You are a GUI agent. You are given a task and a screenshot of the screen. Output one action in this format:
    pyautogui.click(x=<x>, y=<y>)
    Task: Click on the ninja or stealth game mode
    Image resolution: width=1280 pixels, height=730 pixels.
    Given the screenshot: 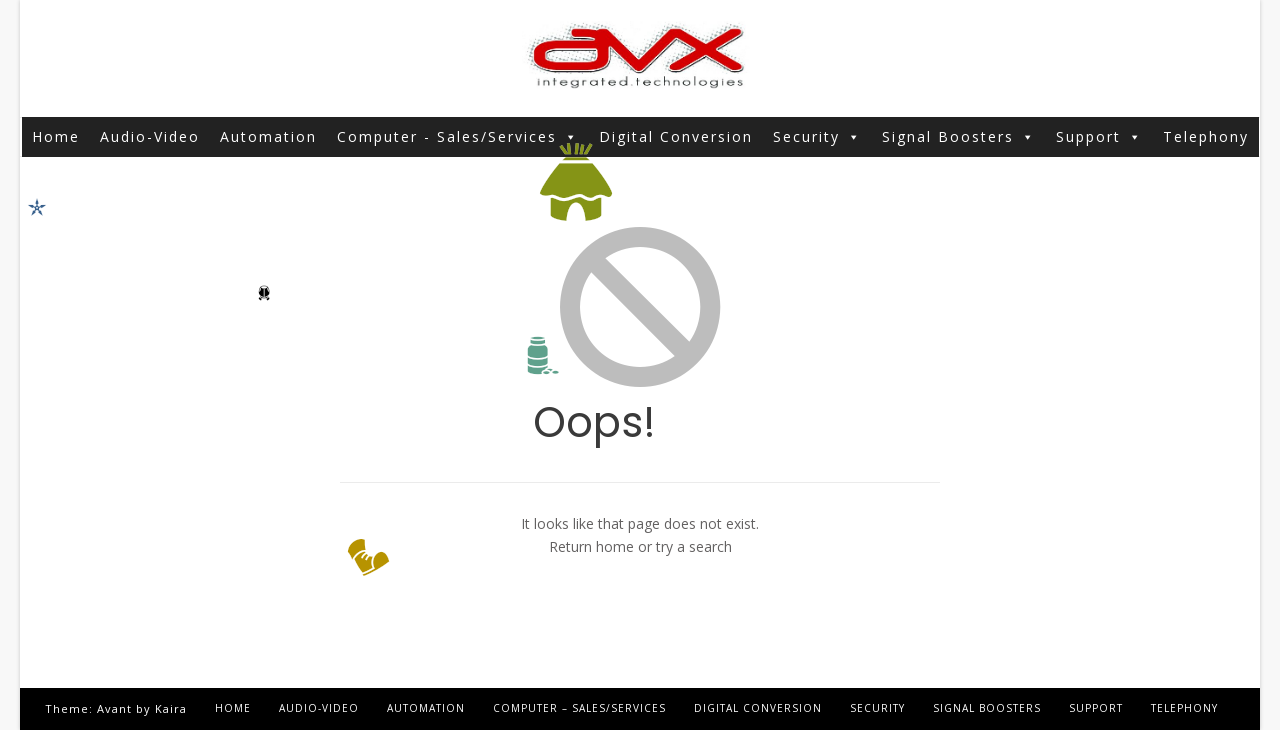 What is the action you would take?
    pyautogui.click(x=37, y=207)
    